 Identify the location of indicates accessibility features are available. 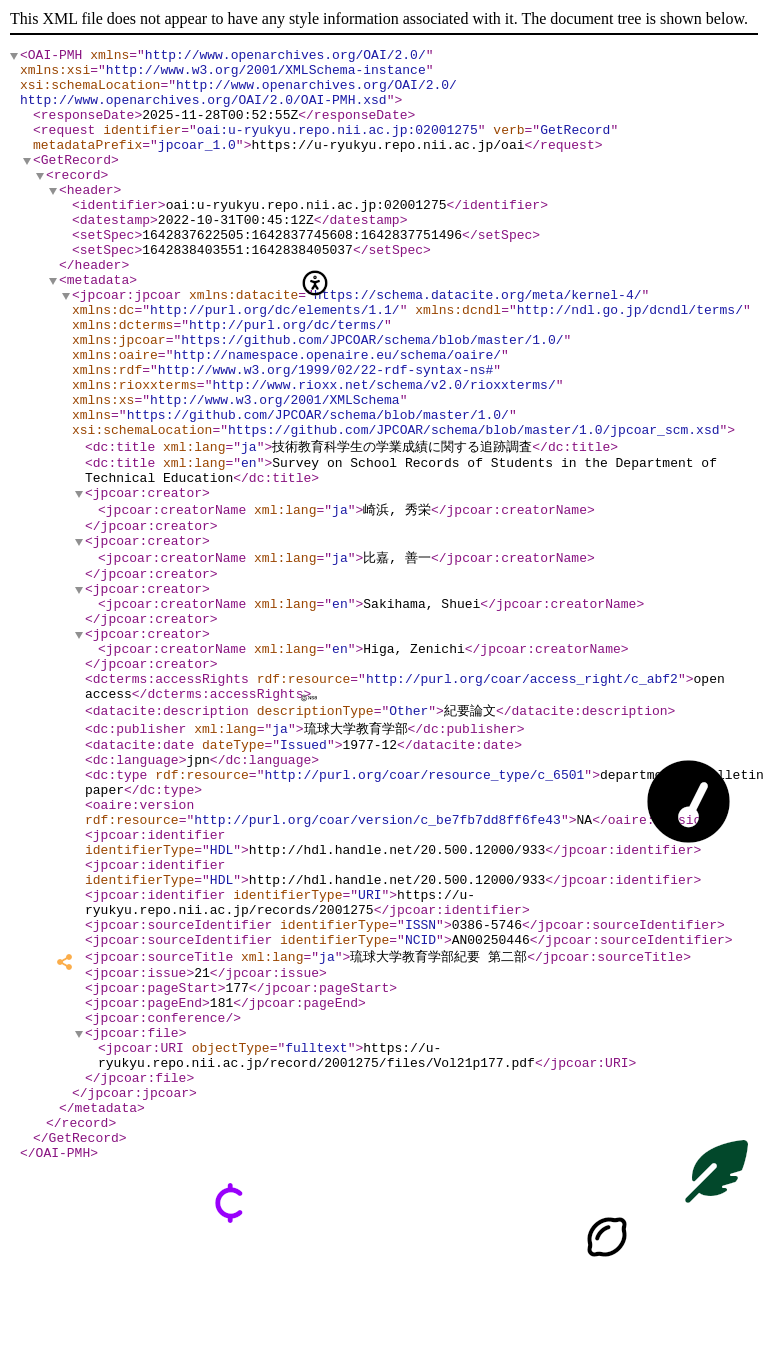
(315, 283).